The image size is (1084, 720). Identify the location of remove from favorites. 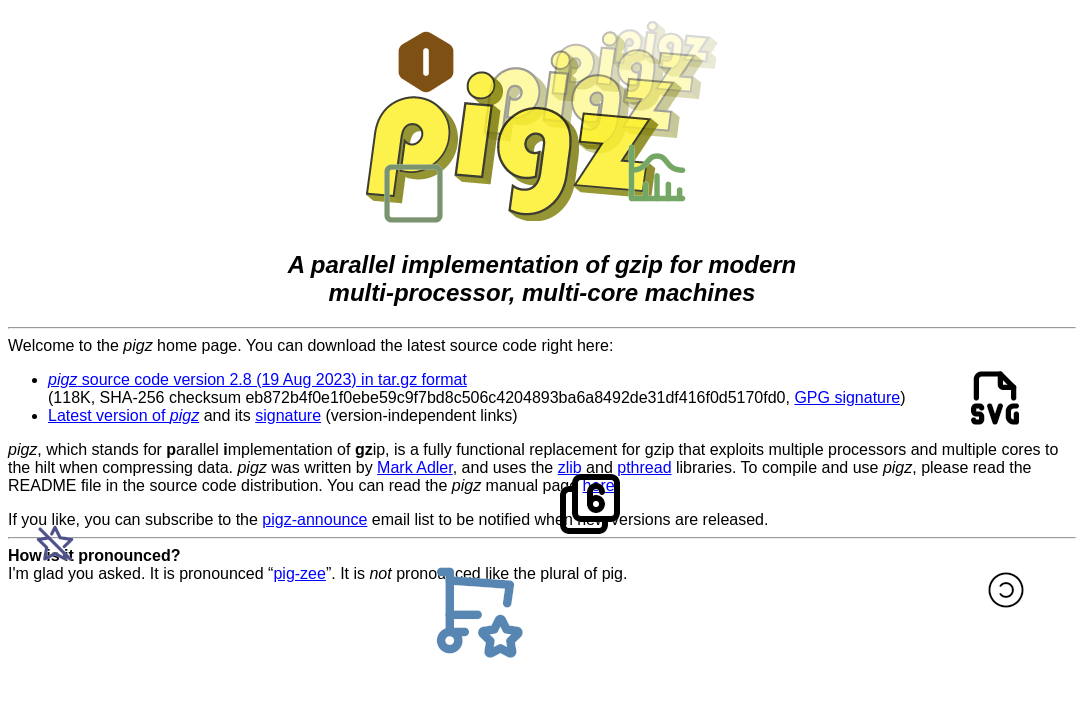
(55, 544).